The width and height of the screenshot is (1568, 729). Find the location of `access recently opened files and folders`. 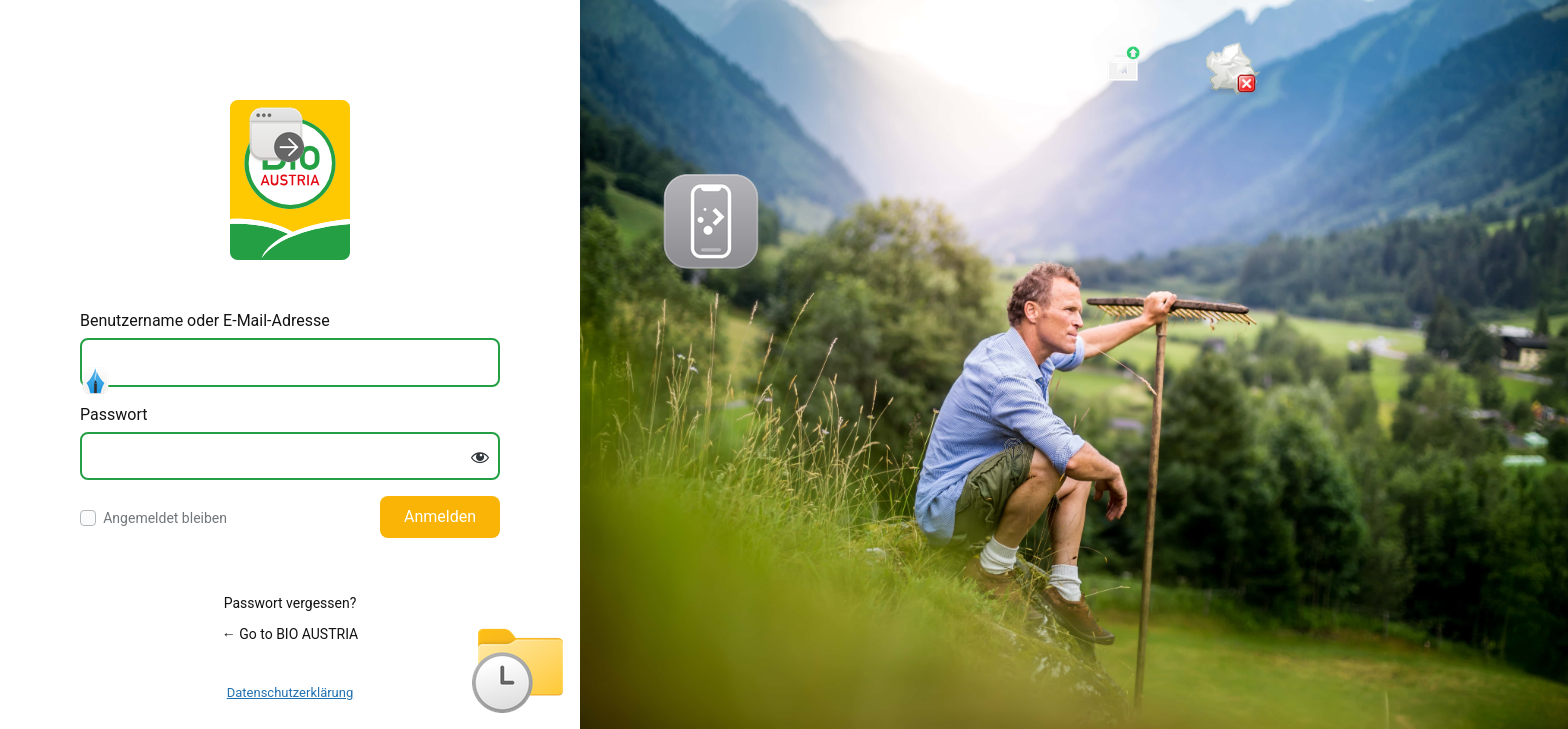

access recently opened files and folders is located at coordinates (520, 664).